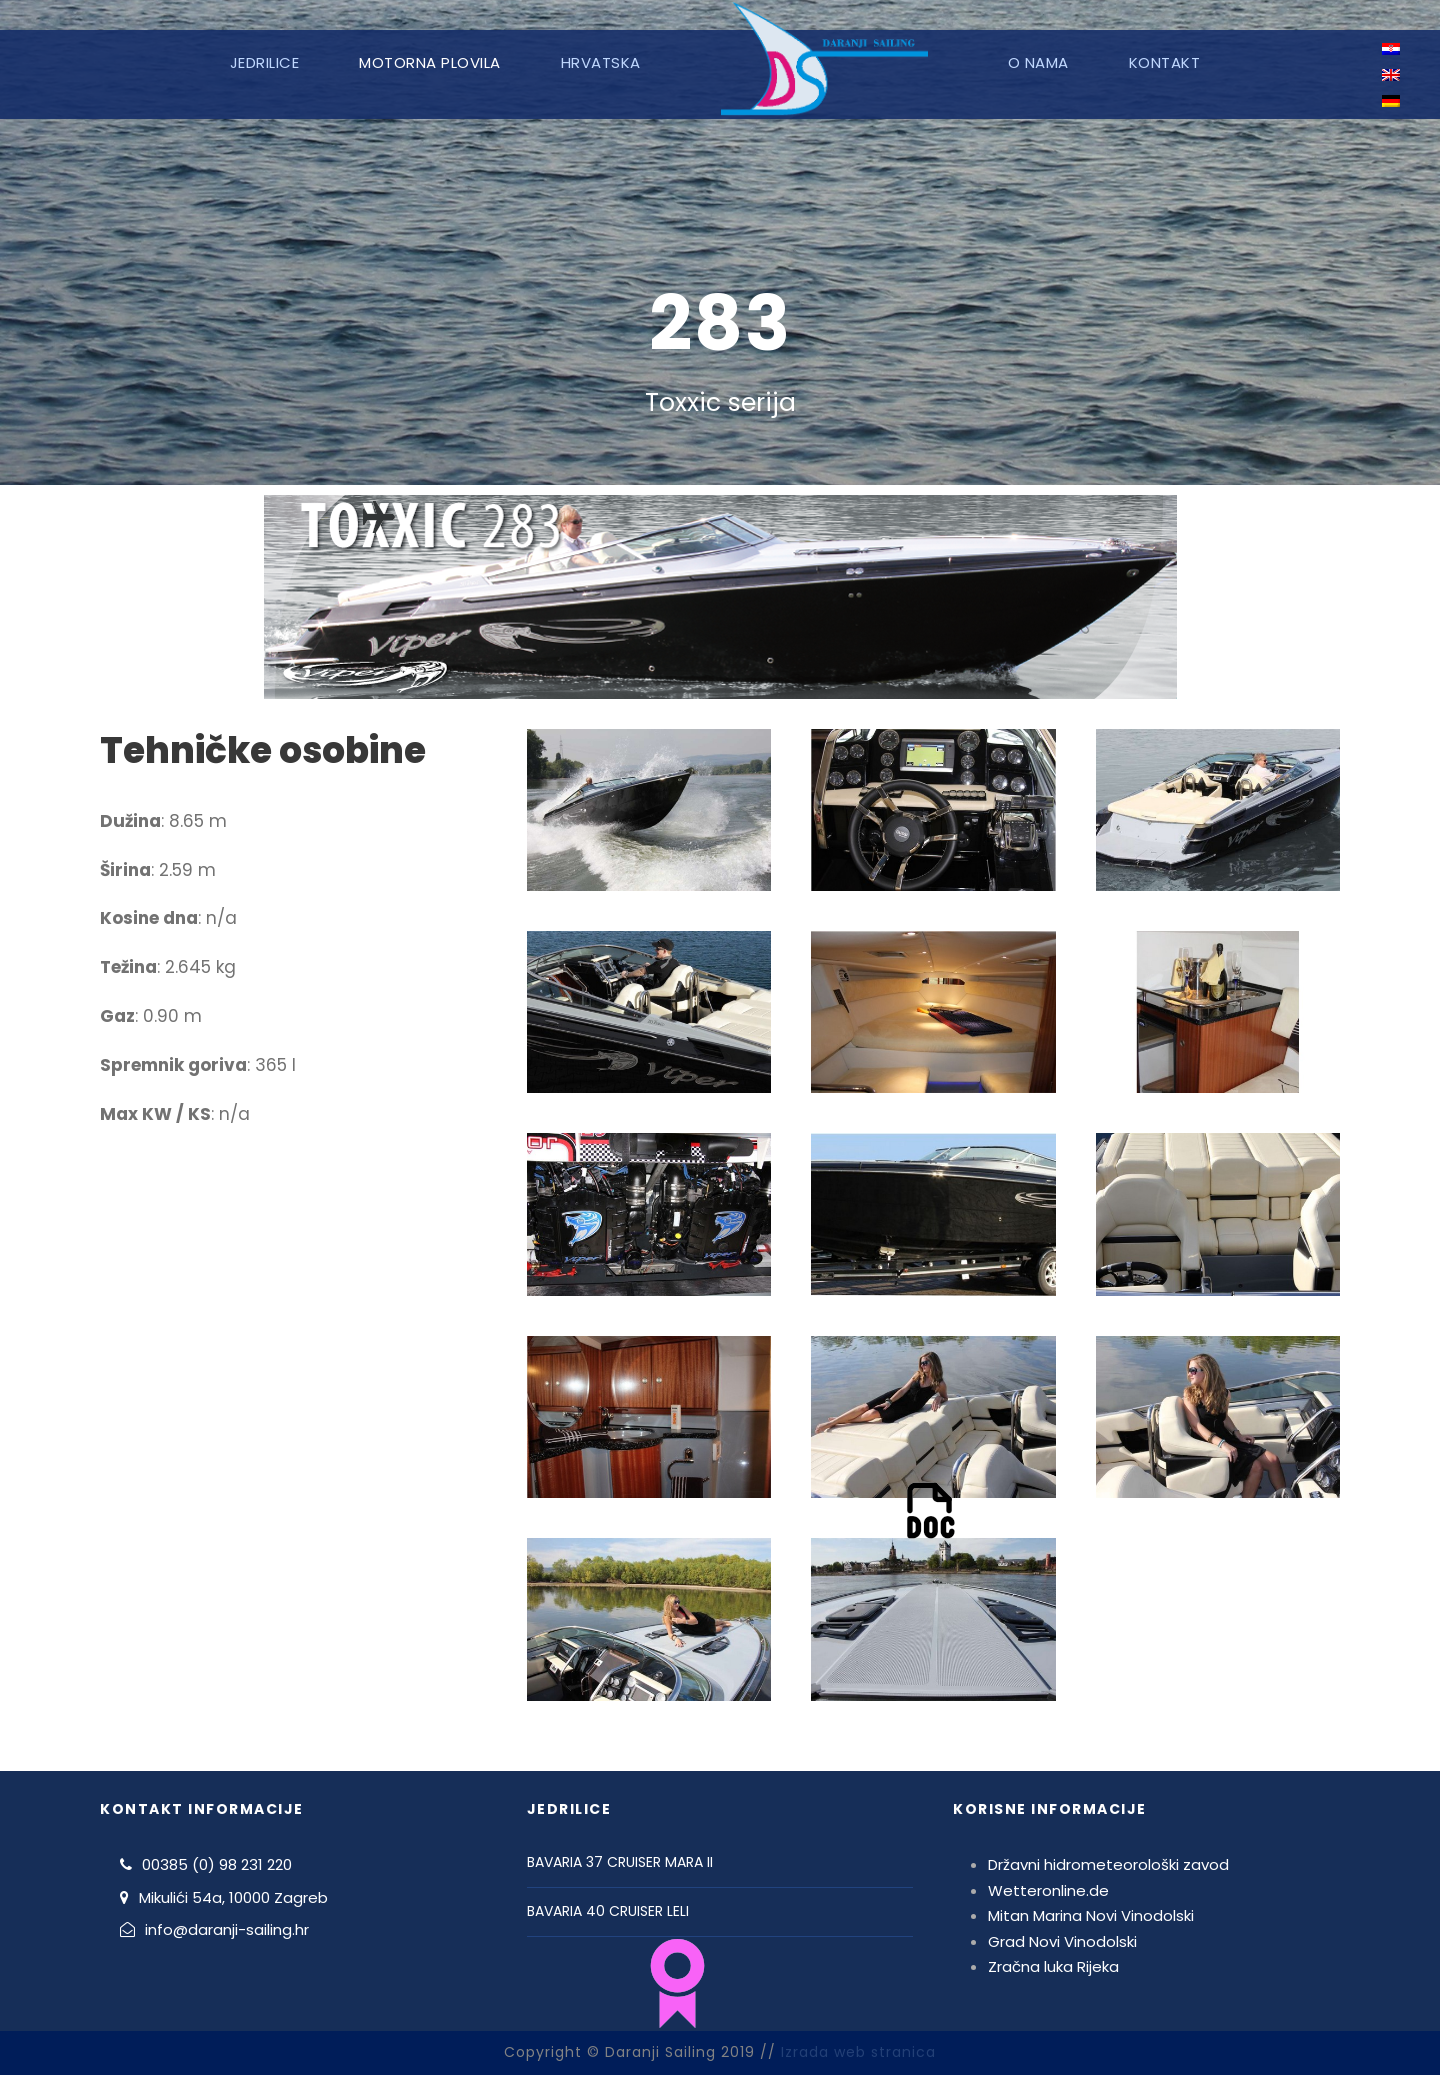 The image size is (1440, 2075). What do you see at coordinates (379, 517) in the screenshot?
I see `enable airplane mode` at bounding box center [379, 517].